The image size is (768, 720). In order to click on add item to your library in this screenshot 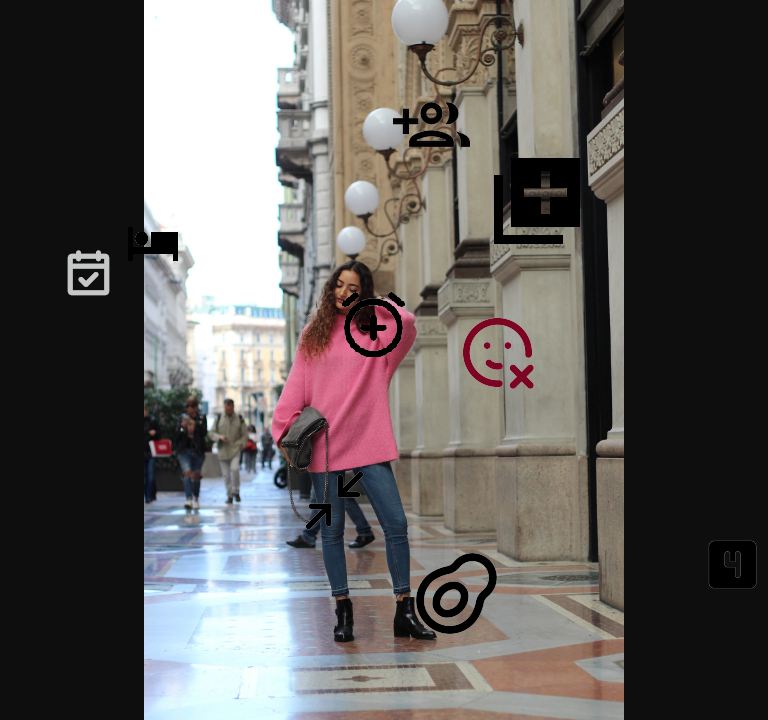, I will do `click(537, 201)`.